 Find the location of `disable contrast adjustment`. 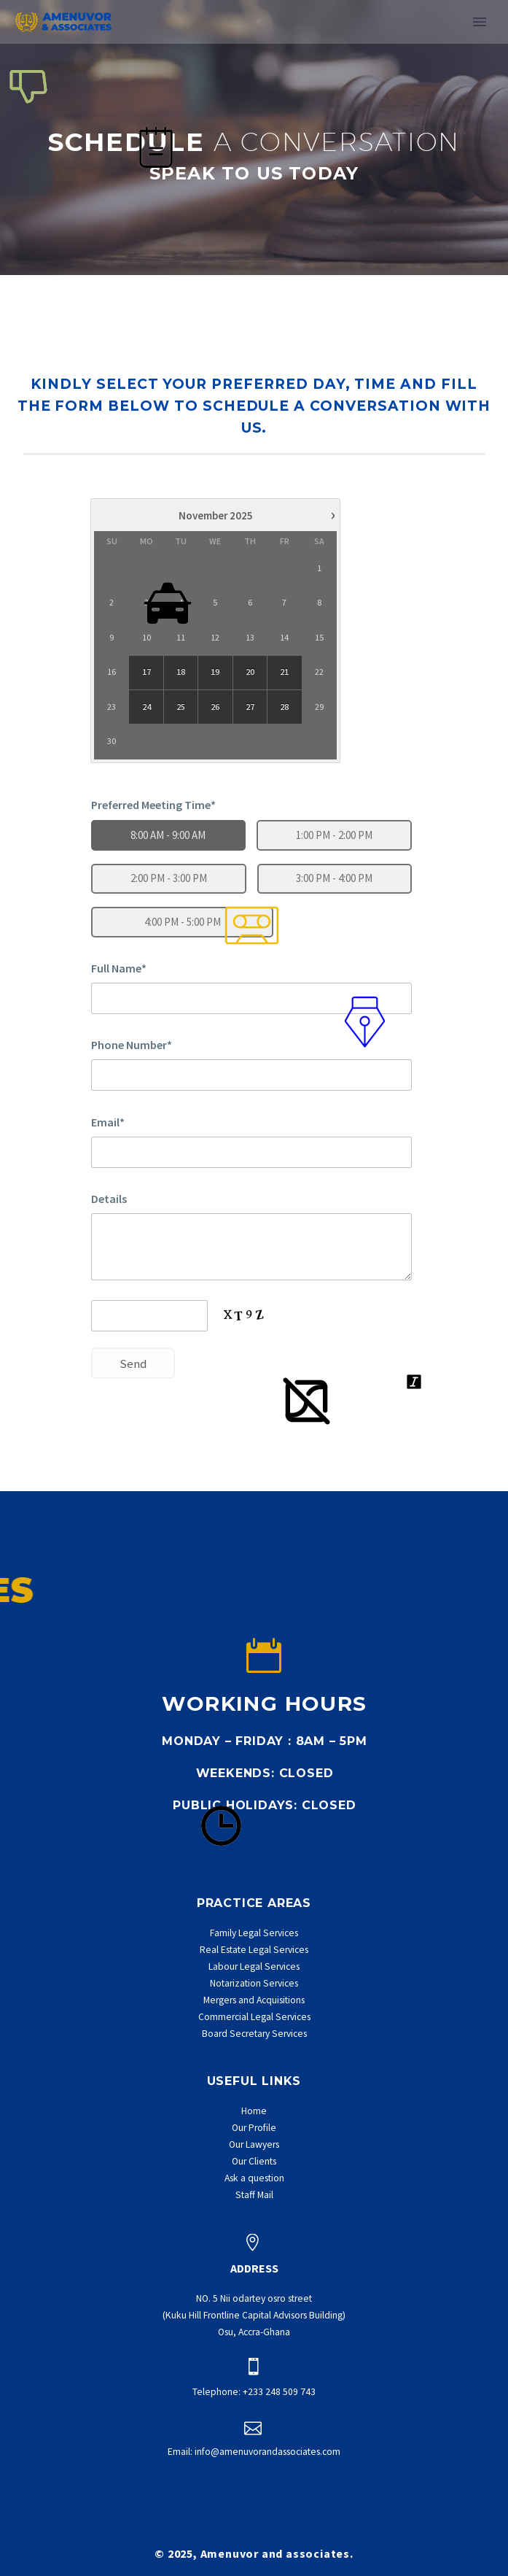

disable contrast adjustment is located at coordinates (306, 1401).